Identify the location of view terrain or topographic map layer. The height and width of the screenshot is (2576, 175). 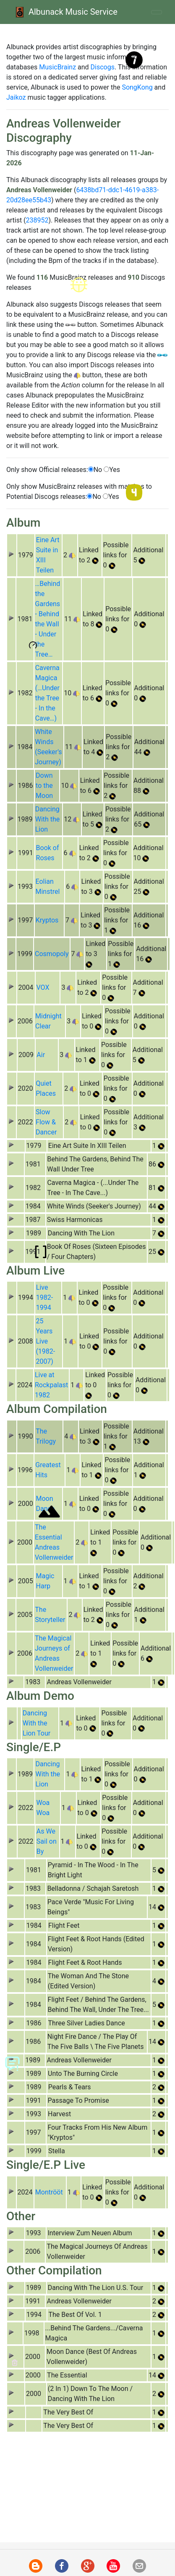
(49, 1511).